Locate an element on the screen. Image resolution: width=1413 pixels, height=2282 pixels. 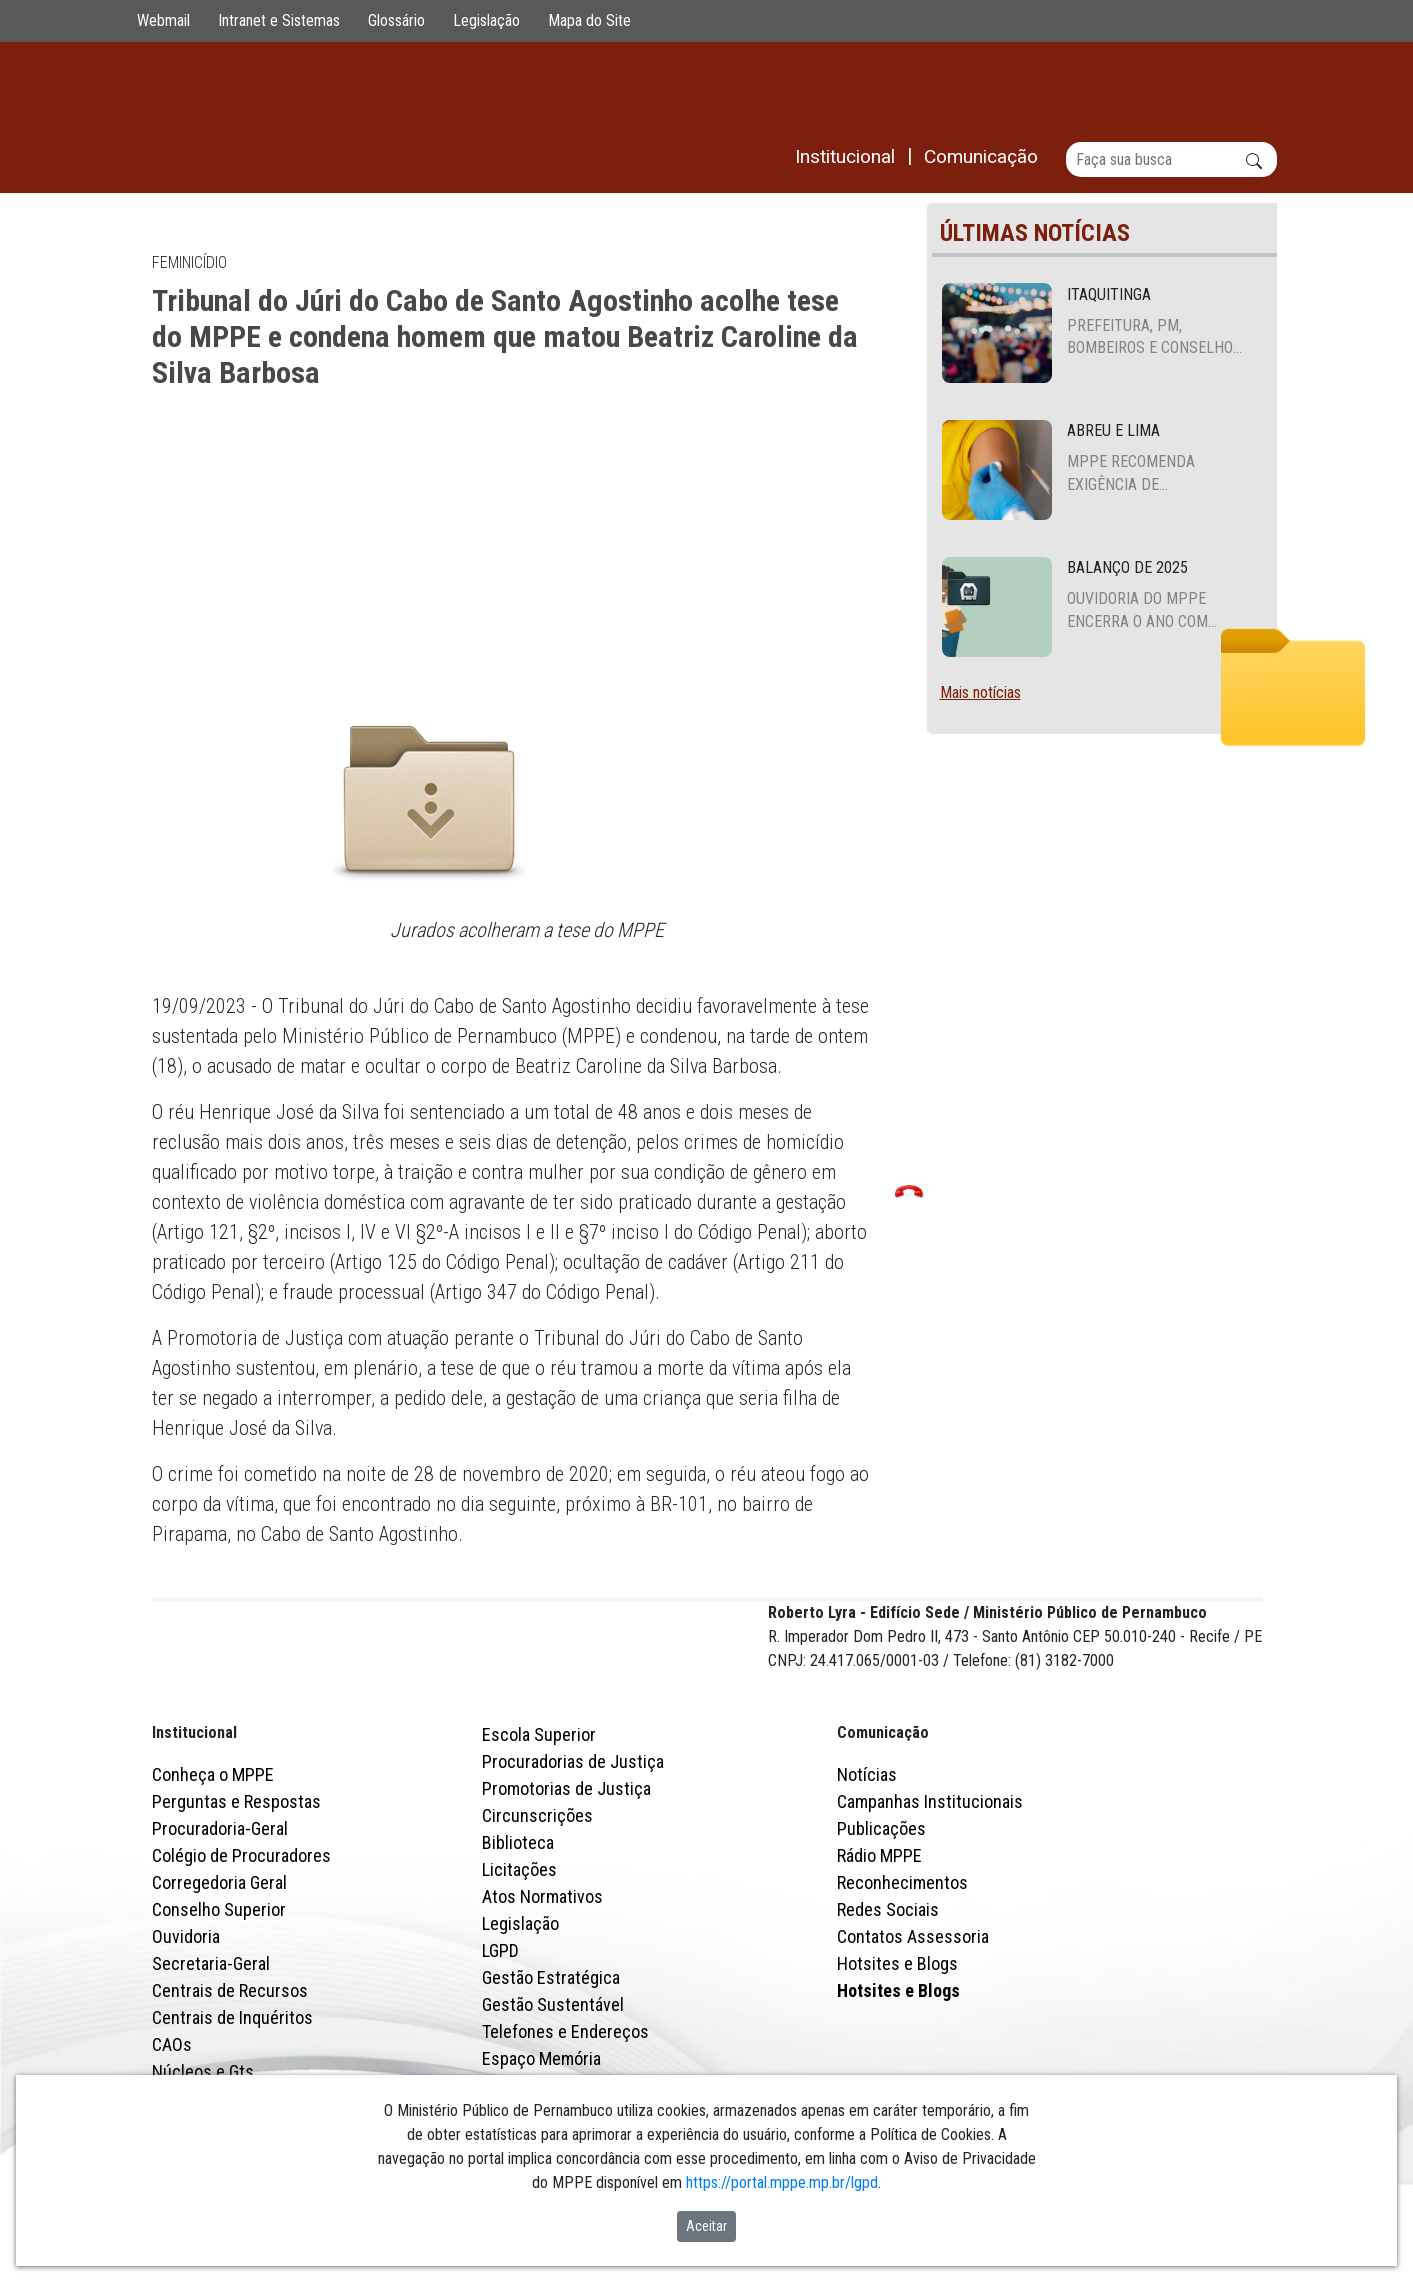
open cordova project folder is located at coordinates (968, 589).